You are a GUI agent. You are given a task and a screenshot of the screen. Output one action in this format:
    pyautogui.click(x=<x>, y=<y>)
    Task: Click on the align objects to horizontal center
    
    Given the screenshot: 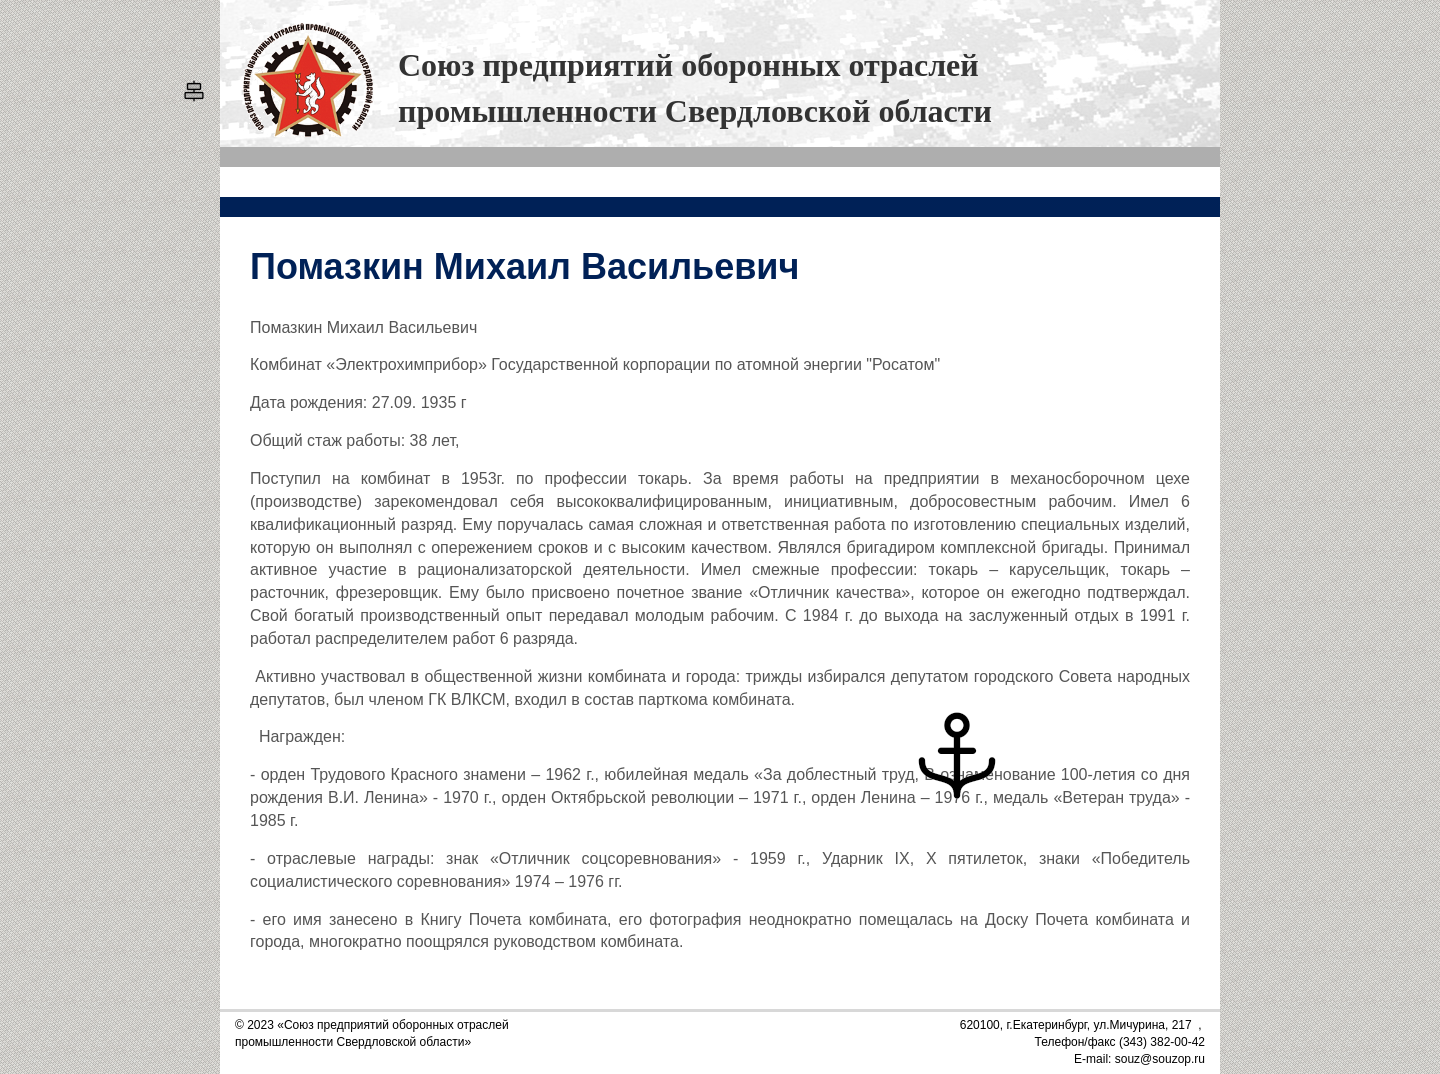 What is the action you would take?
    pyautogui.click(x=194, y=91)
    